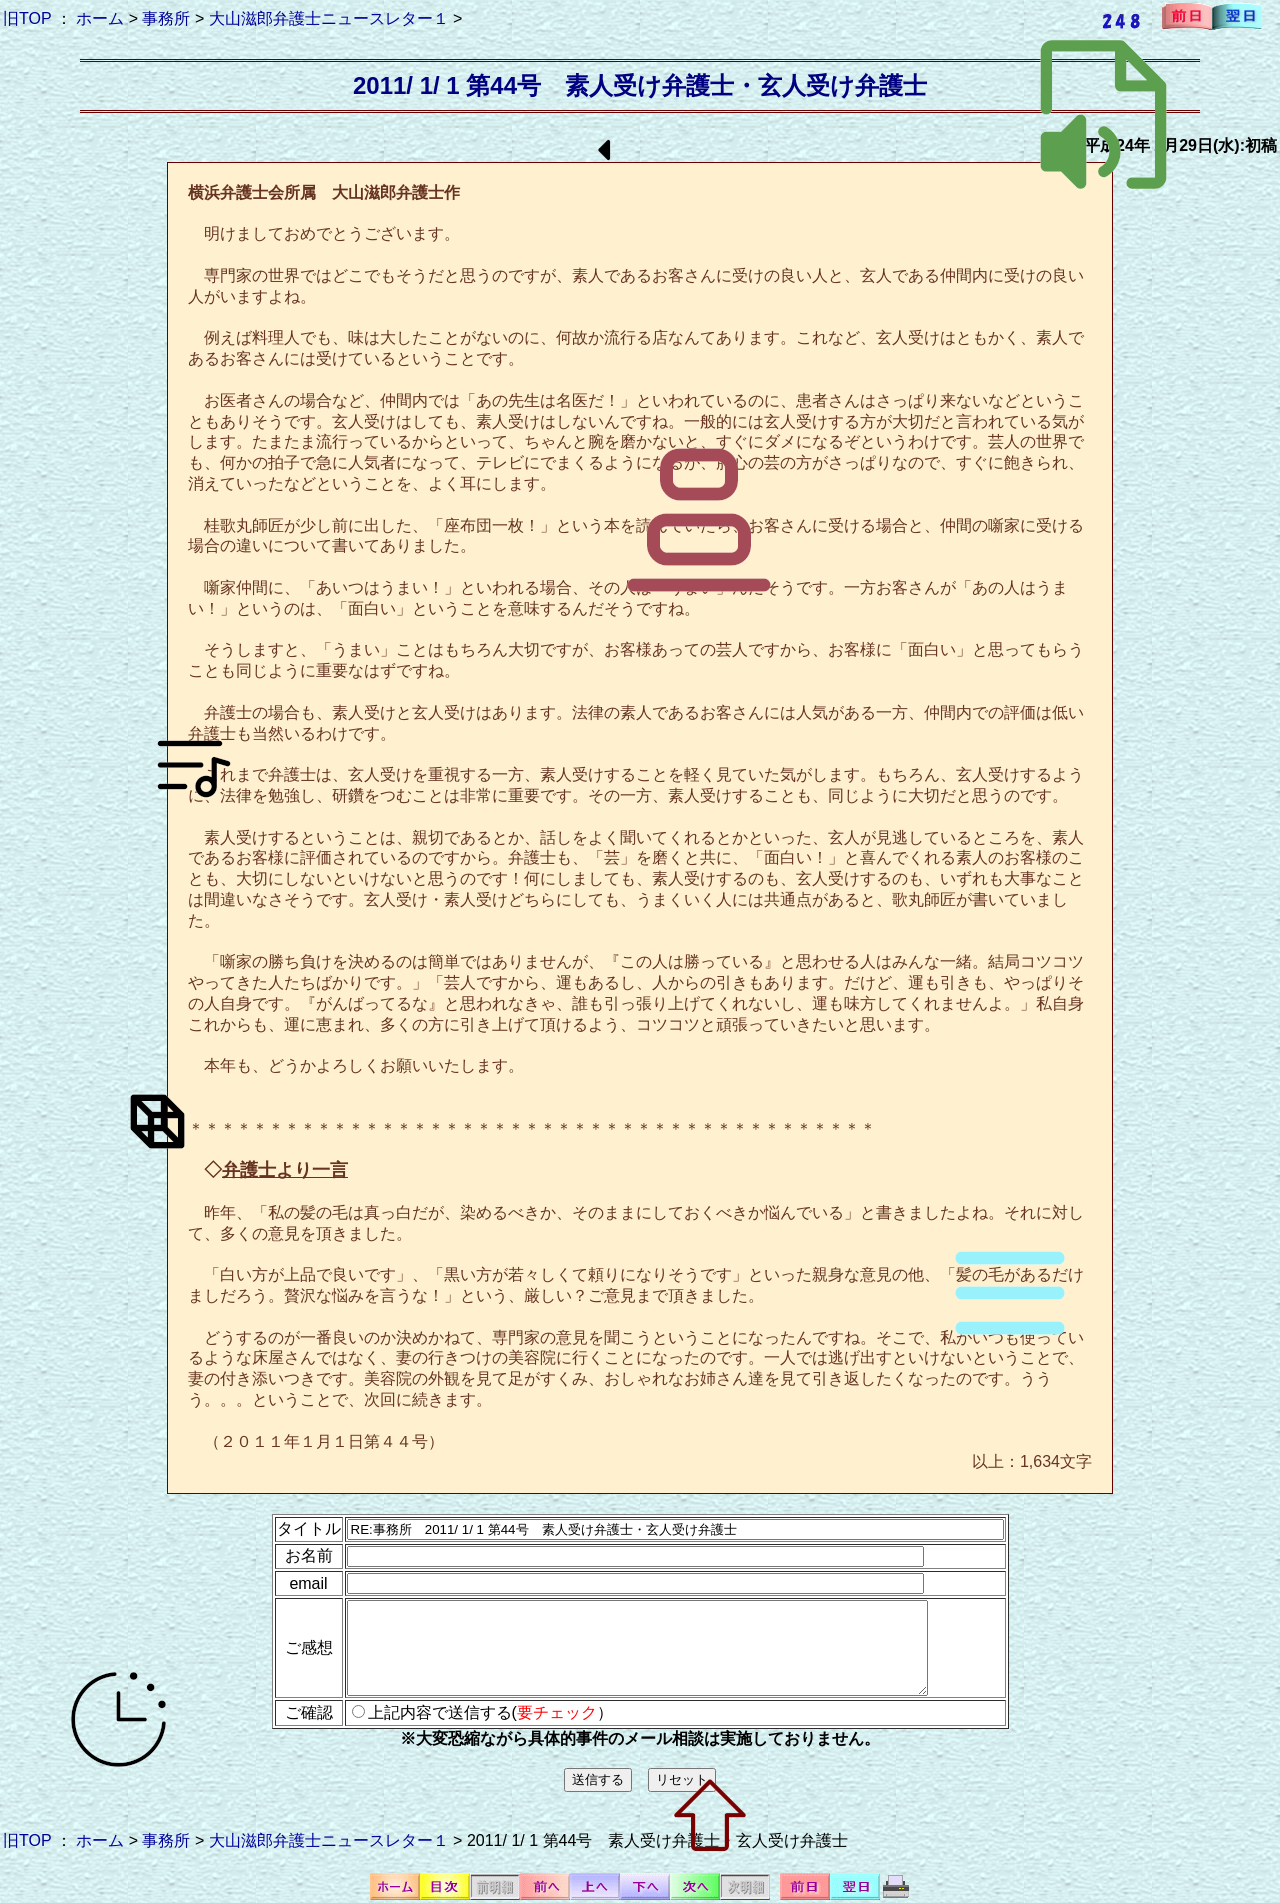 The width and height of the screenshot is (1280, 1903). What do you see at coordinates (710, 1818) in the screenshot?
I see `upvote or like content` at bounding box center [710, 1818].